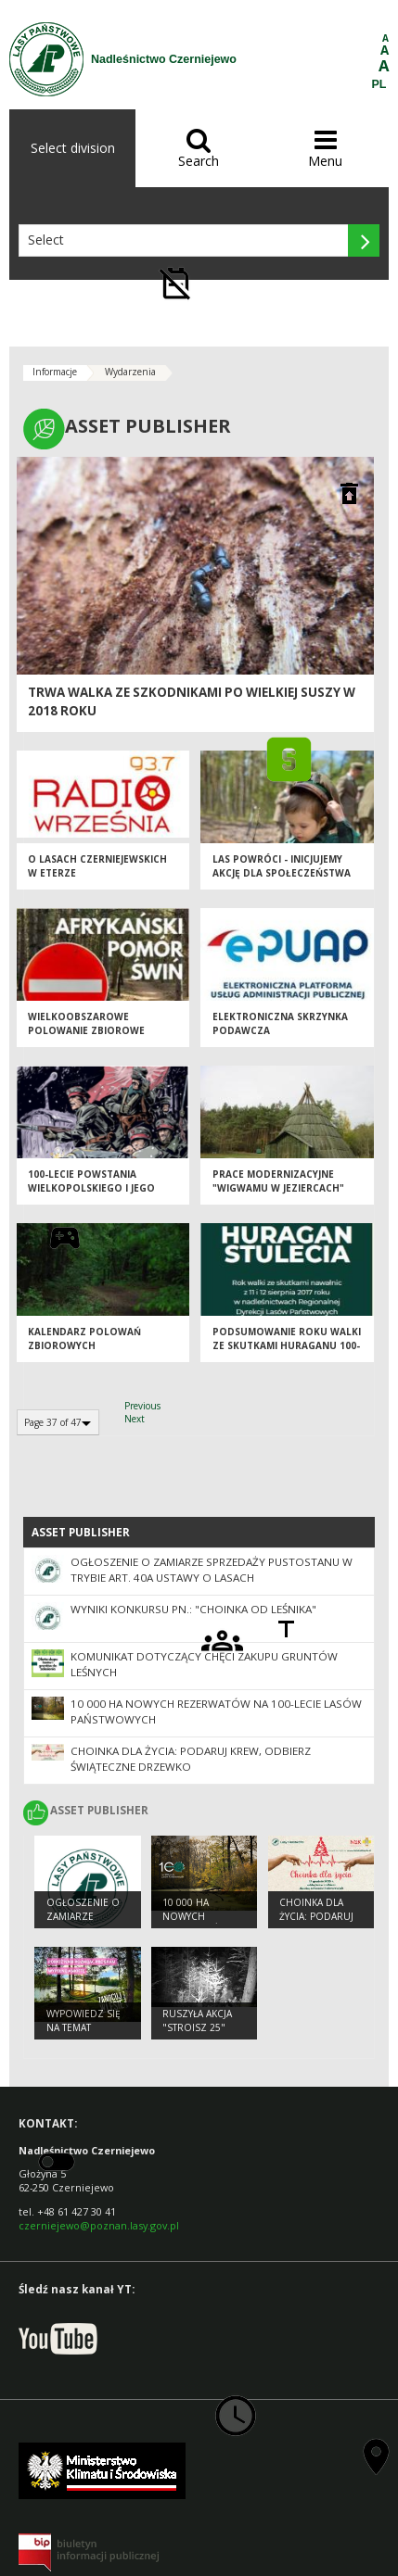  I want to click on view or manage groups, so click(222, 1640).